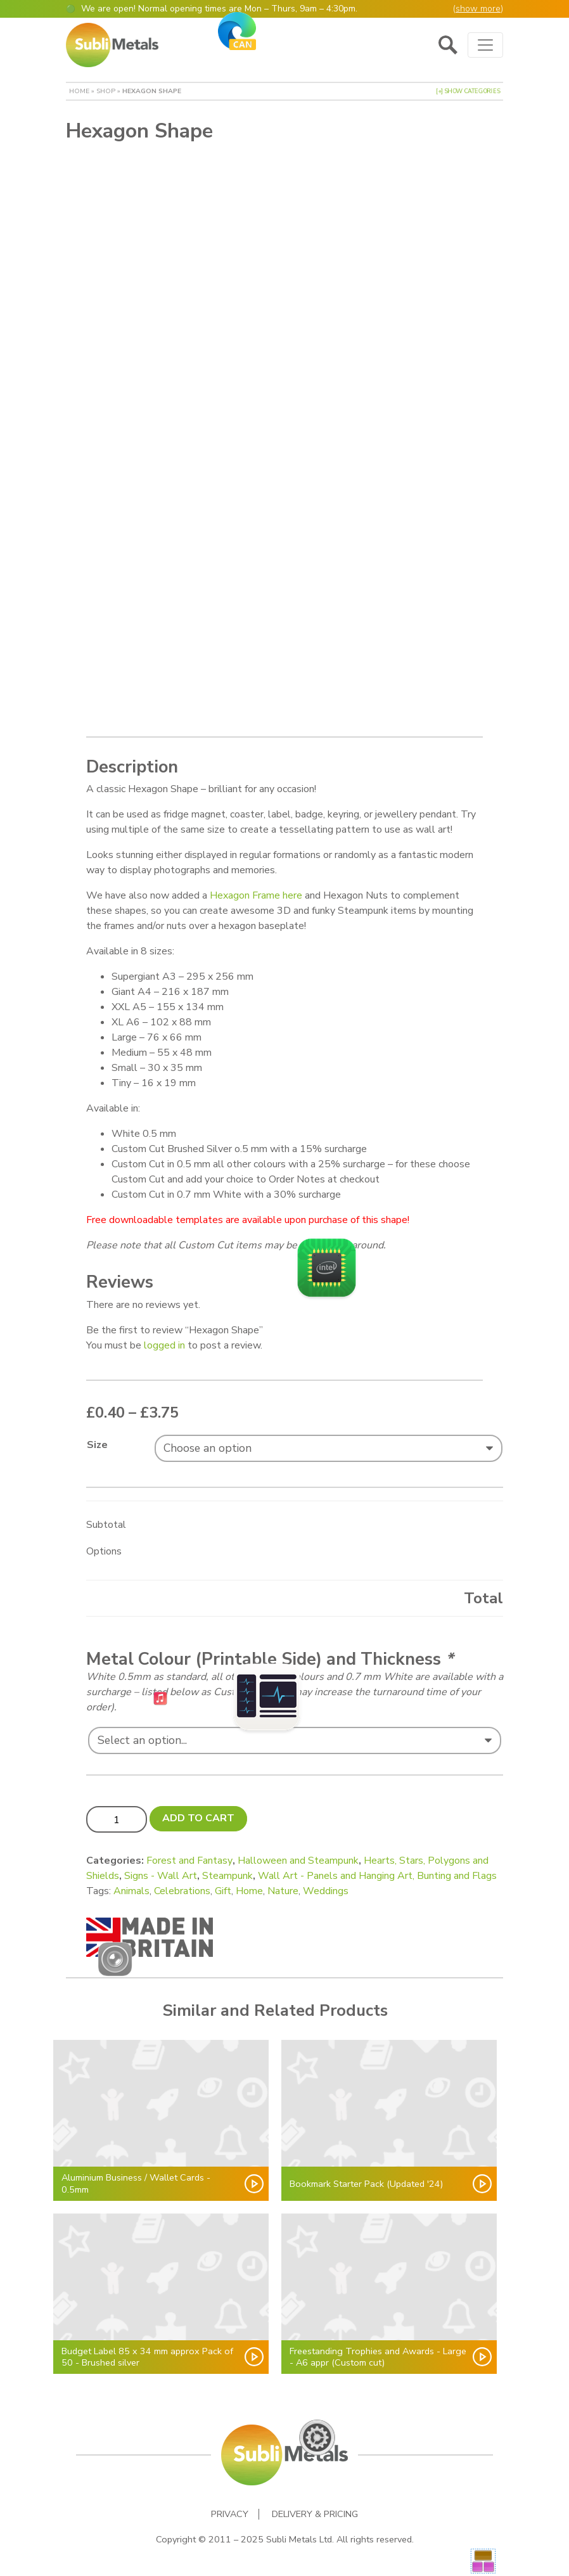 The image size is (569, 2576). Describe the element at coordinates (317, 2437) in the screenshot. I see `open system settings` at that location.